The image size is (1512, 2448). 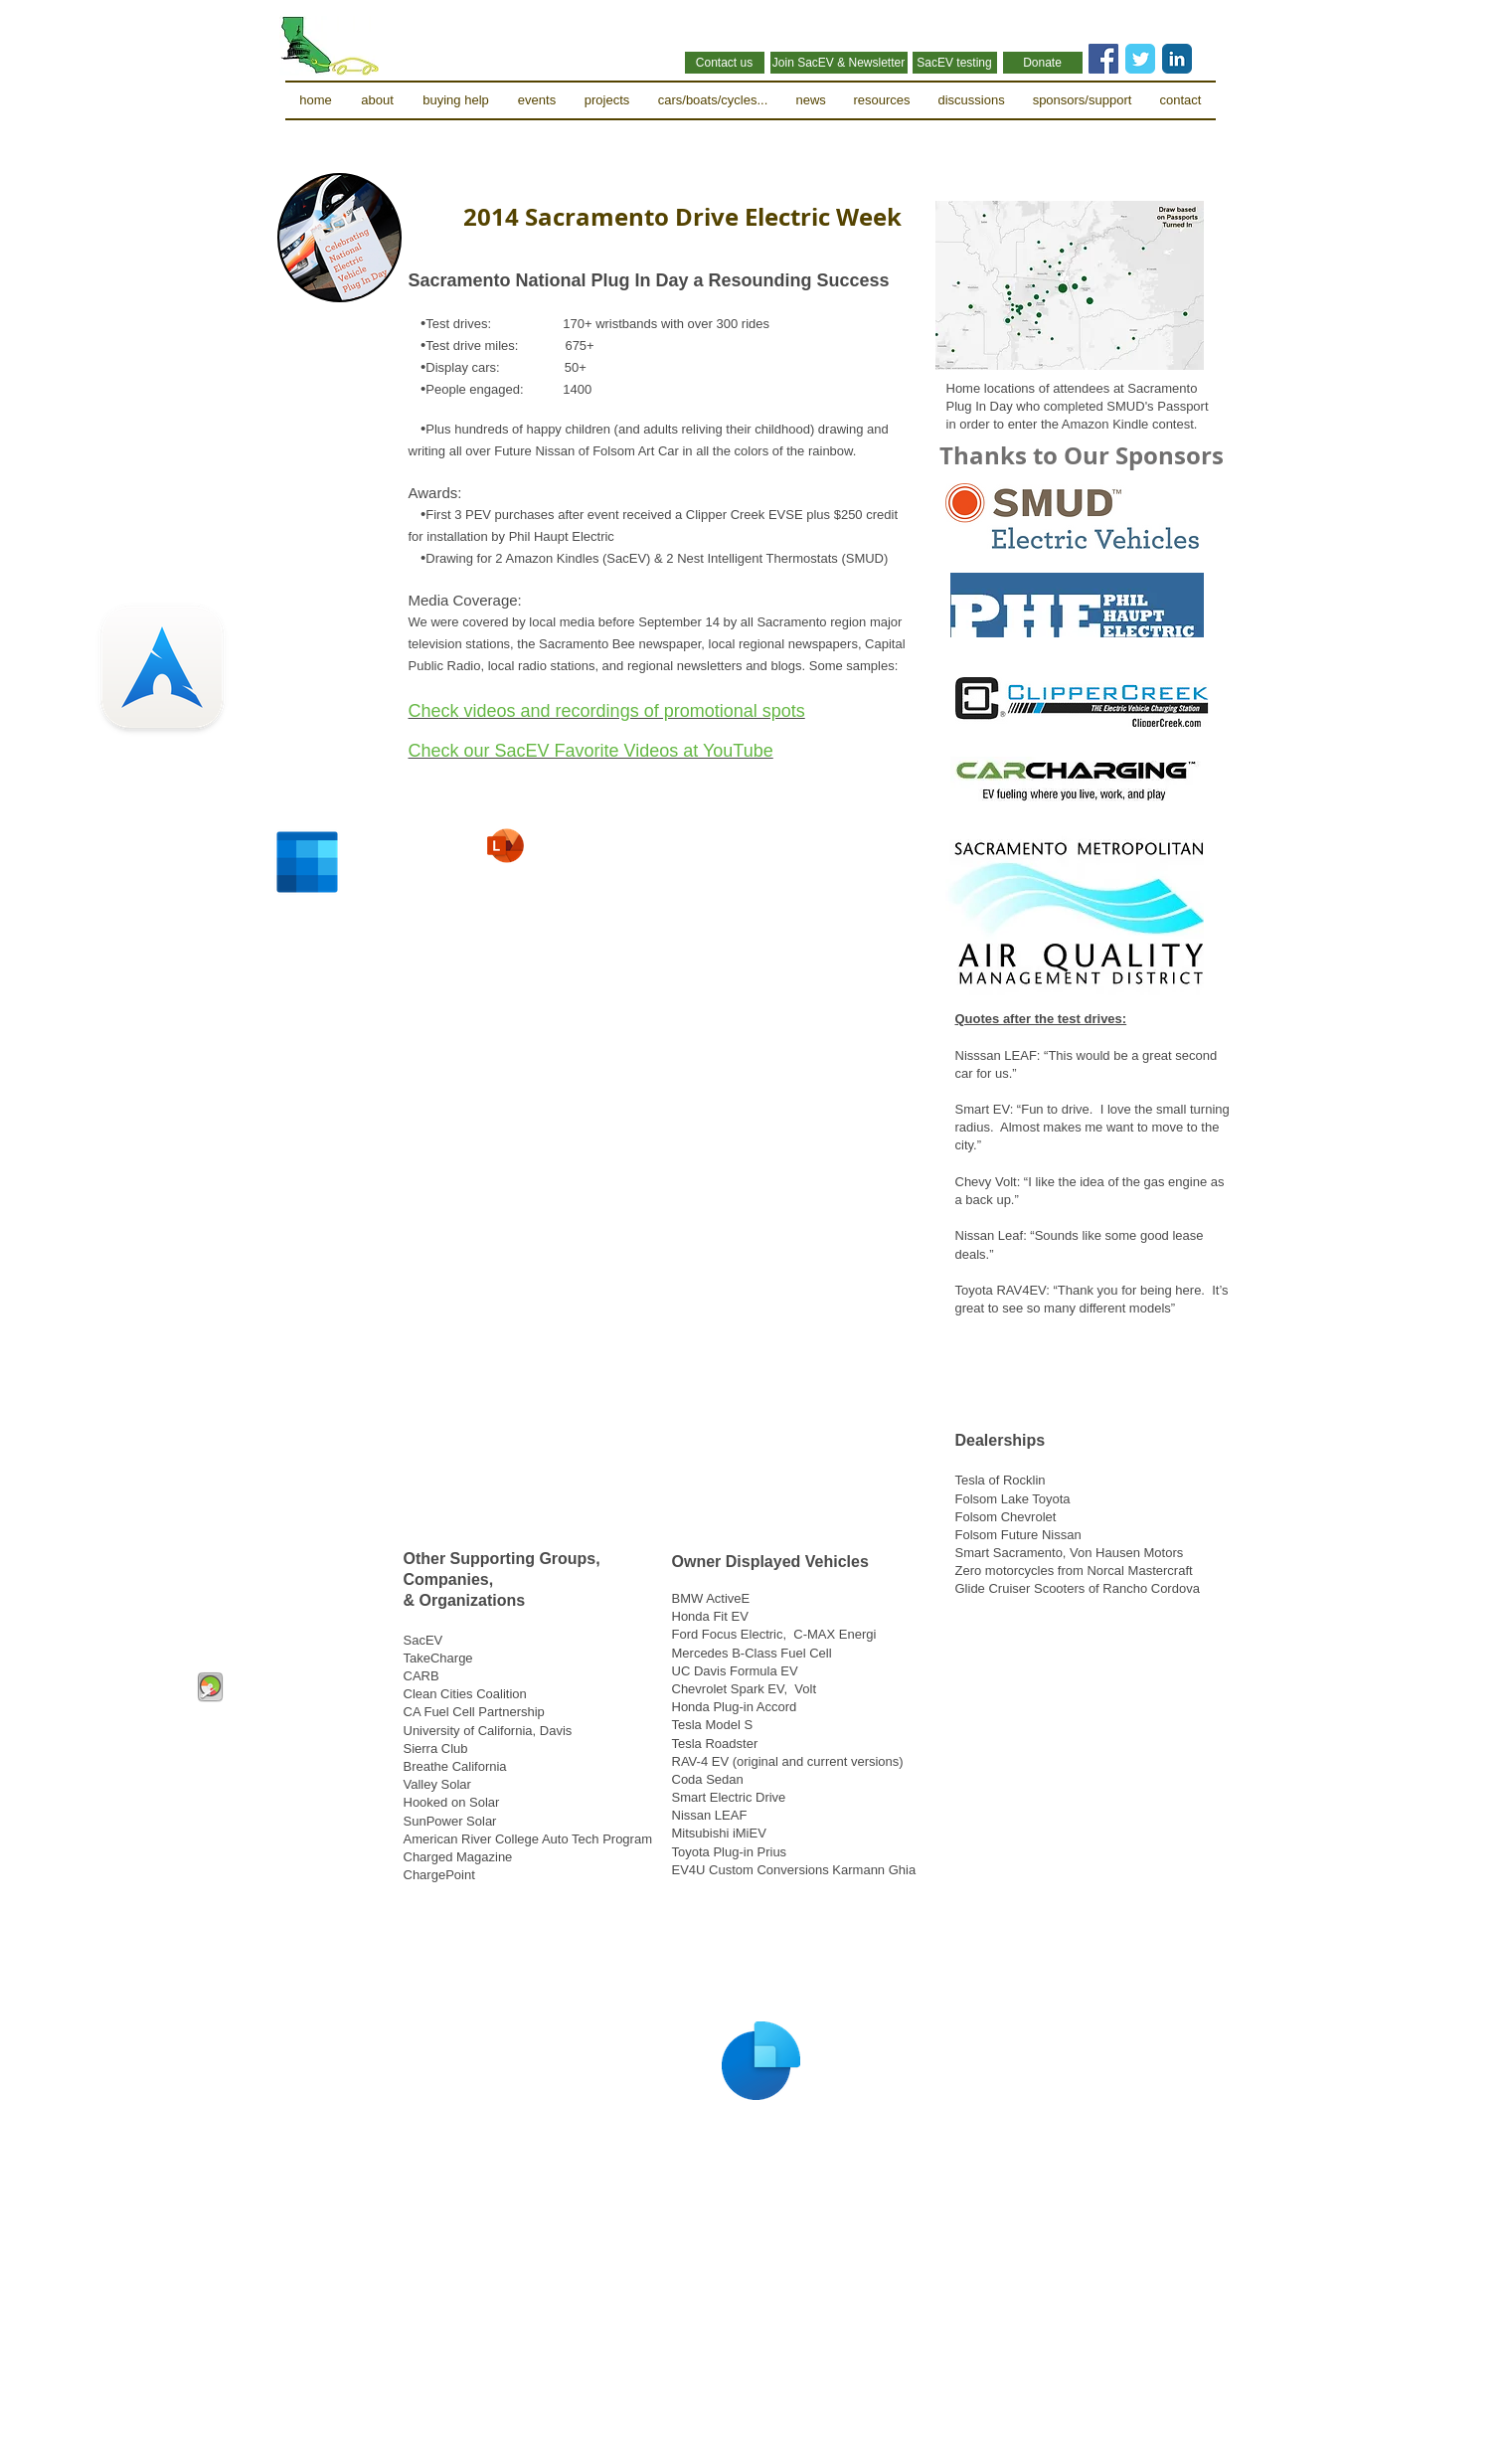 What do you see at coordinates (760, 2060) in the screenshot?
I see `open the sales app` at bounding box center [760, 2060].